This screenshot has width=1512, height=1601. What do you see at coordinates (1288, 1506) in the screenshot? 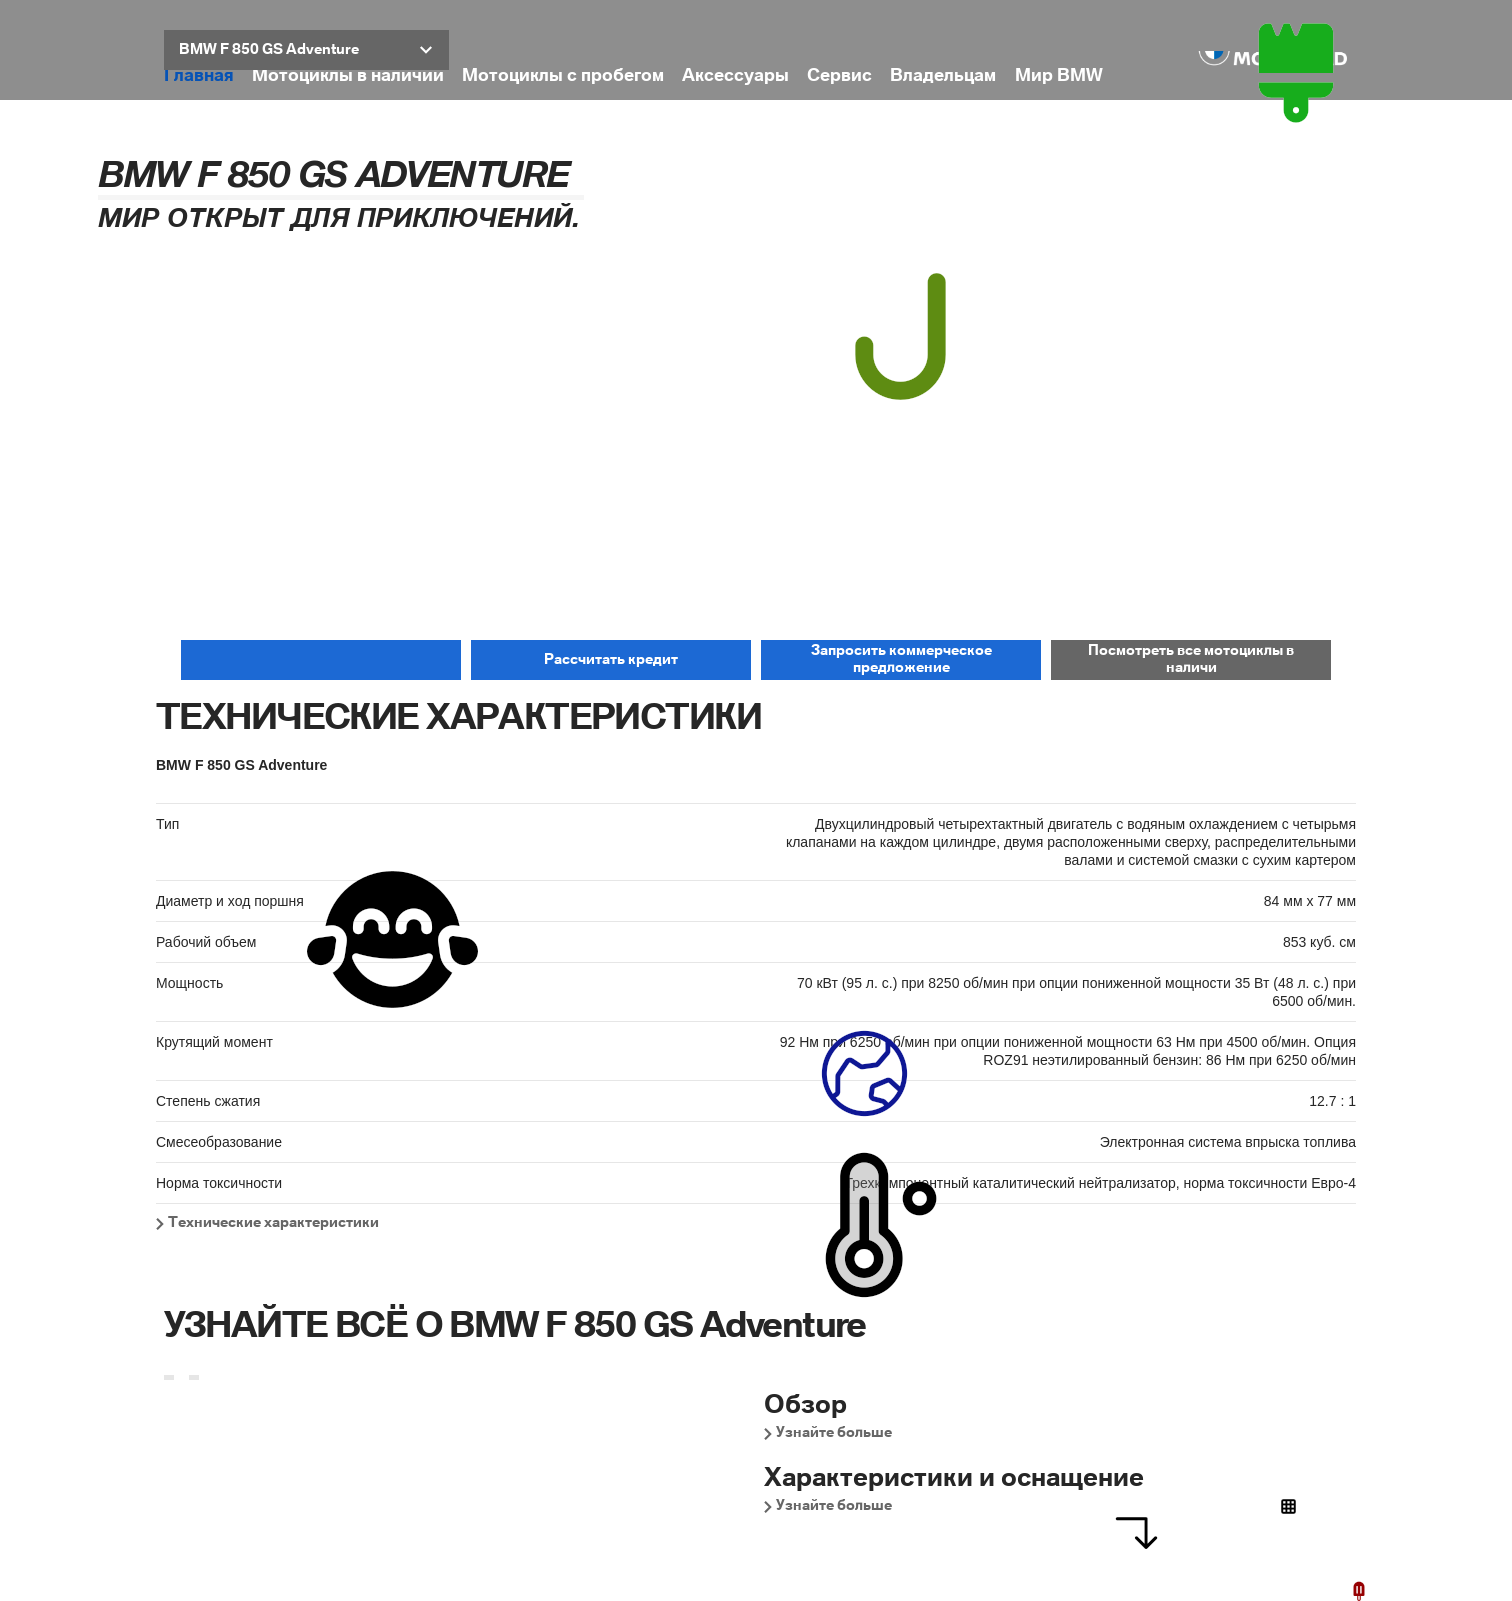
I see `switch to grid view` at bounding box center [1288, 1506].